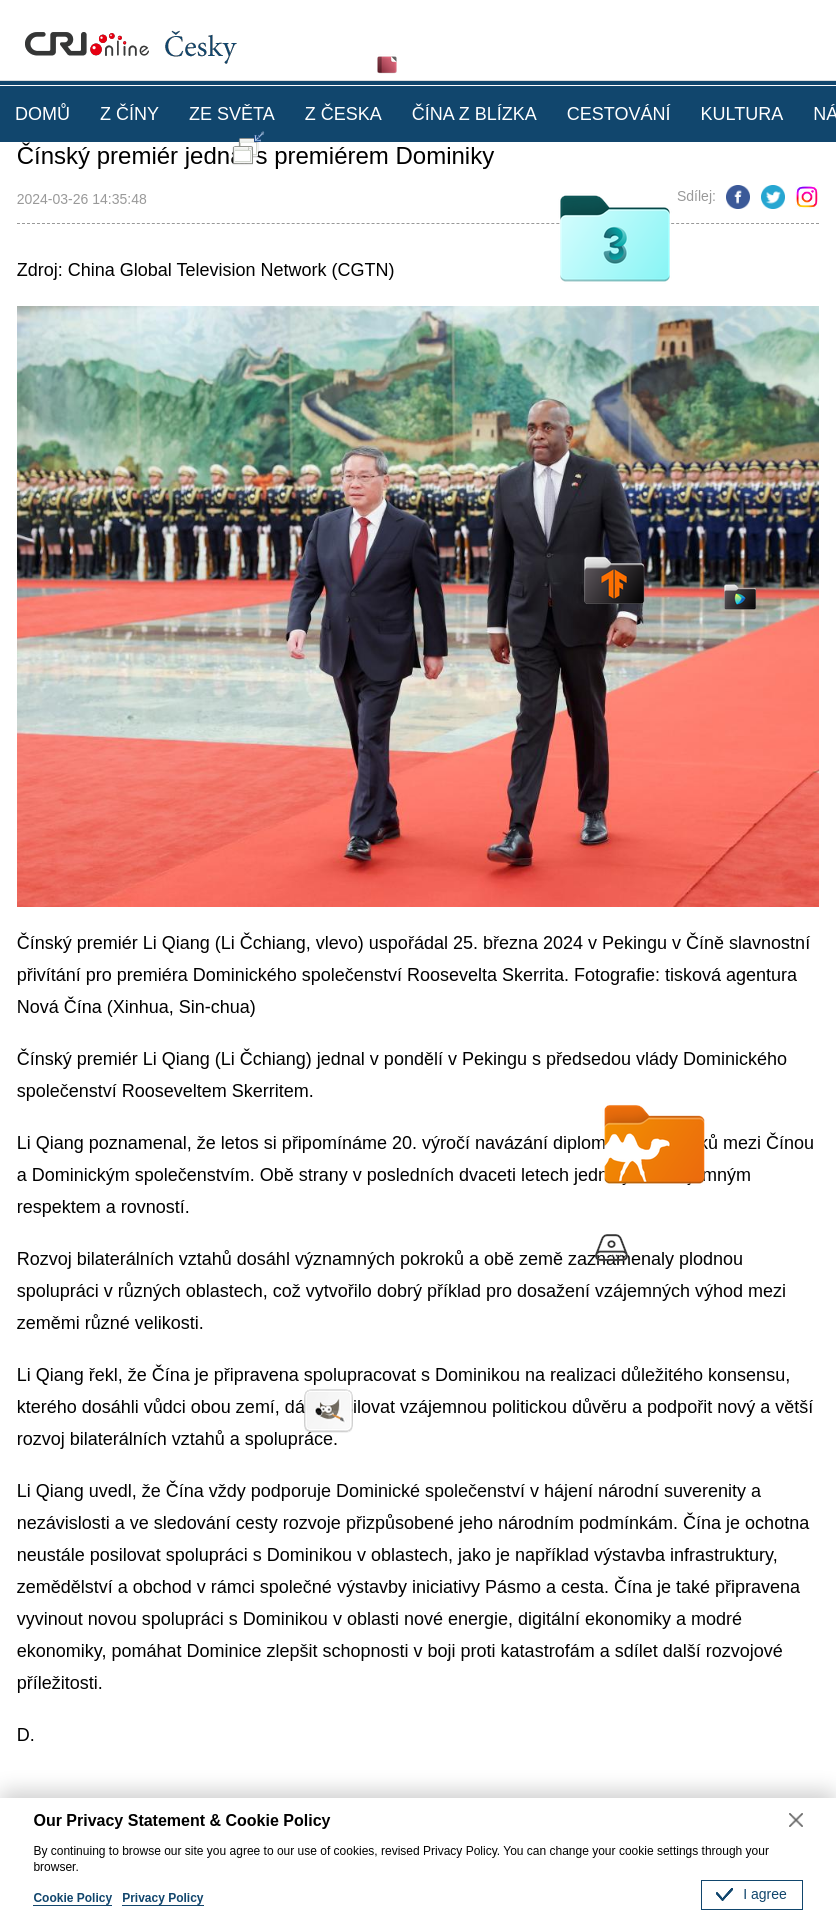  What do you see at coordinates (654, 1147) in the screenshot?
I see `folder containing OCaml programming files` at bounding box center [654, 1147].